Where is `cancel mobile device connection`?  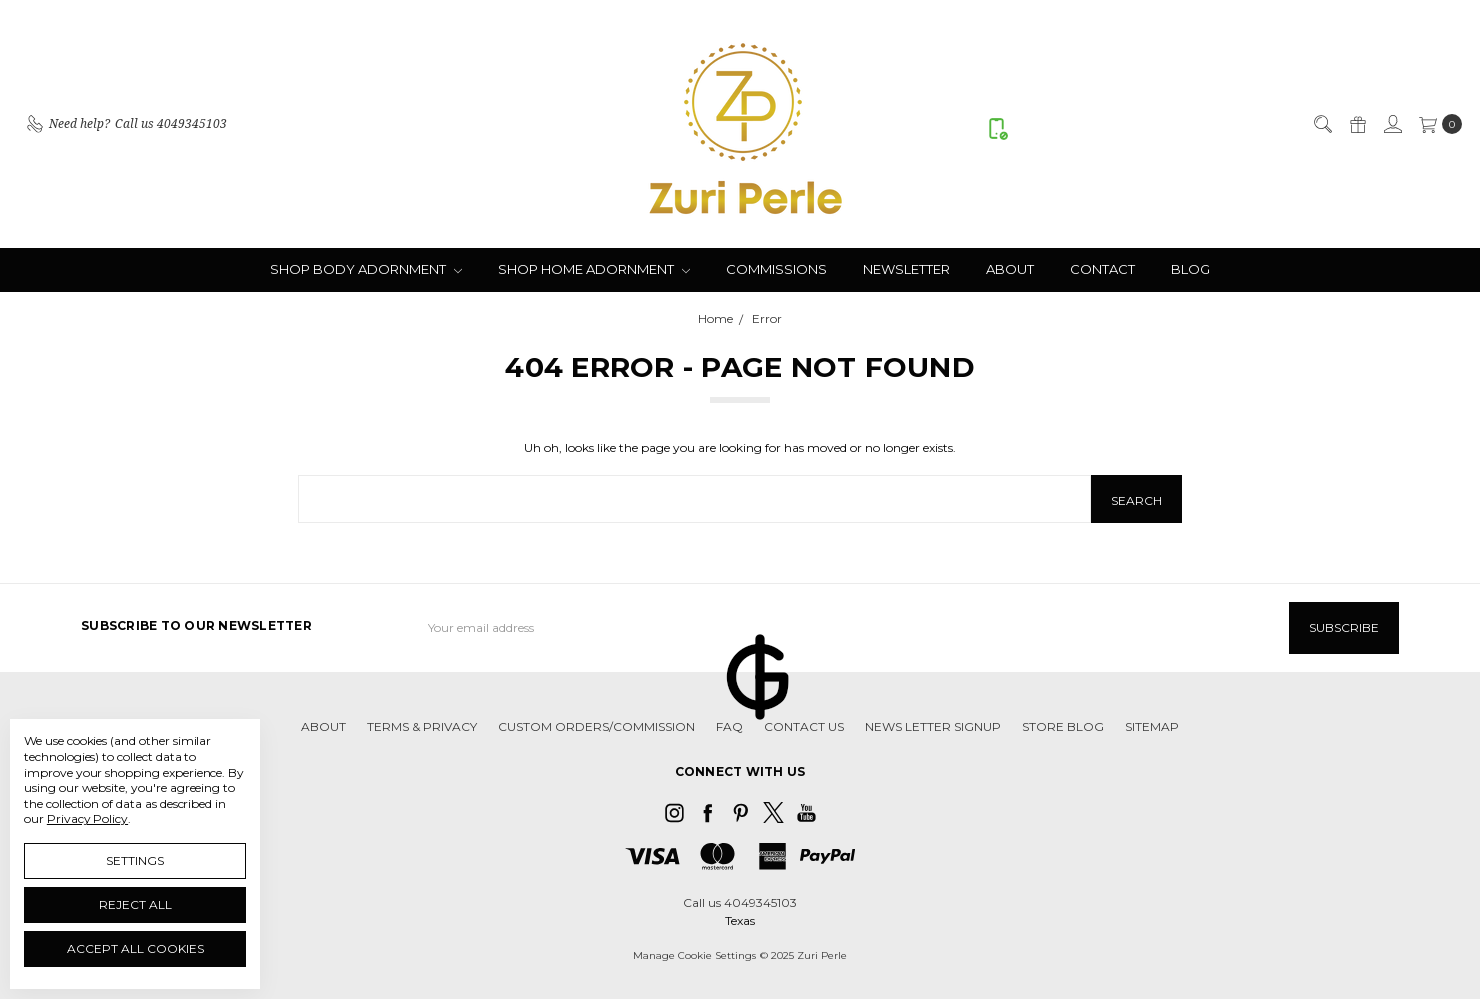
cancel mobile device connection is located at coordinates (996, 128).